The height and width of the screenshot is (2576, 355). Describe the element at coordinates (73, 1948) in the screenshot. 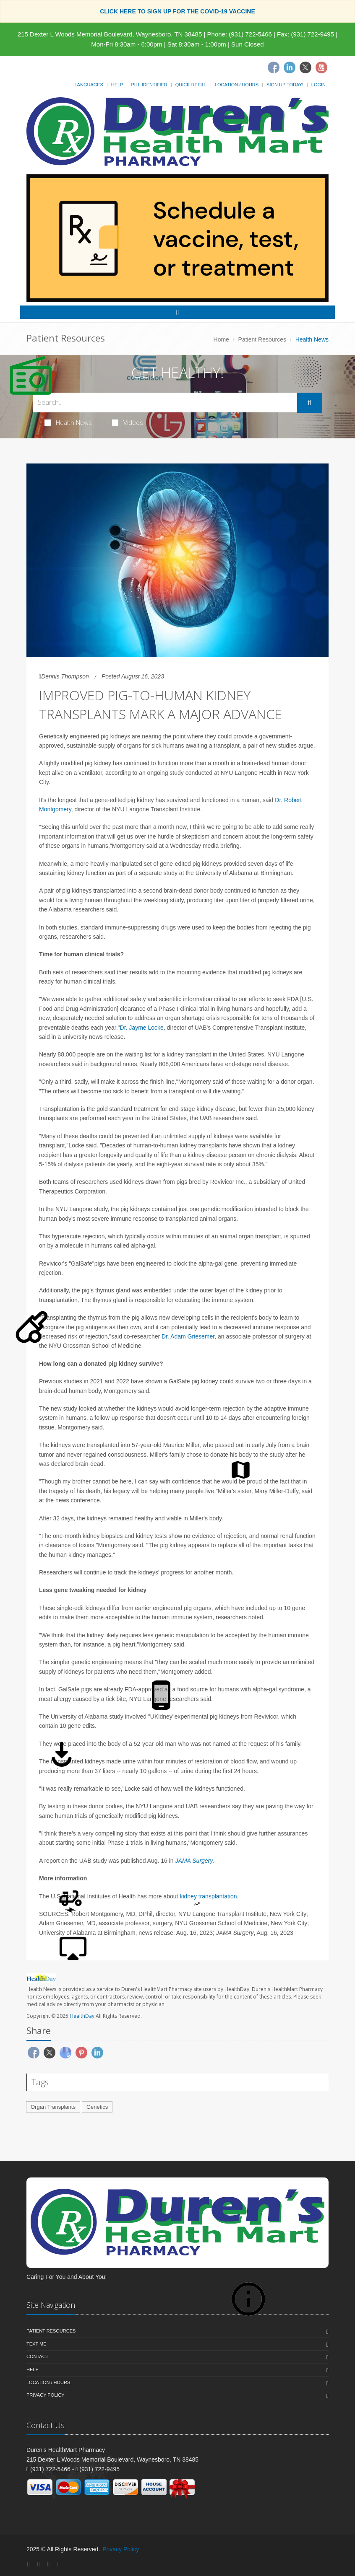

I see `stream content to an external display` at that location.